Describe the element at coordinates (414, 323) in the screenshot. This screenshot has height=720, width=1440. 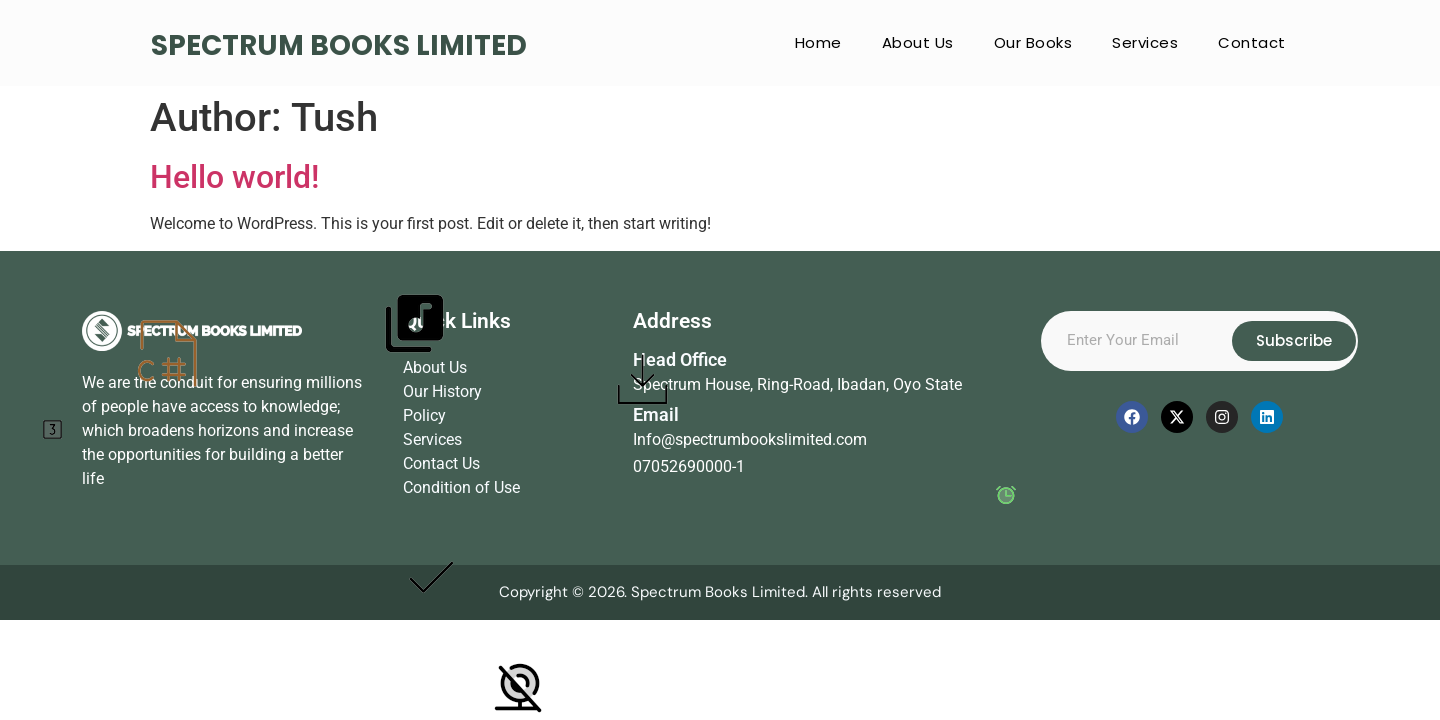
I see `access your music library` at that location.